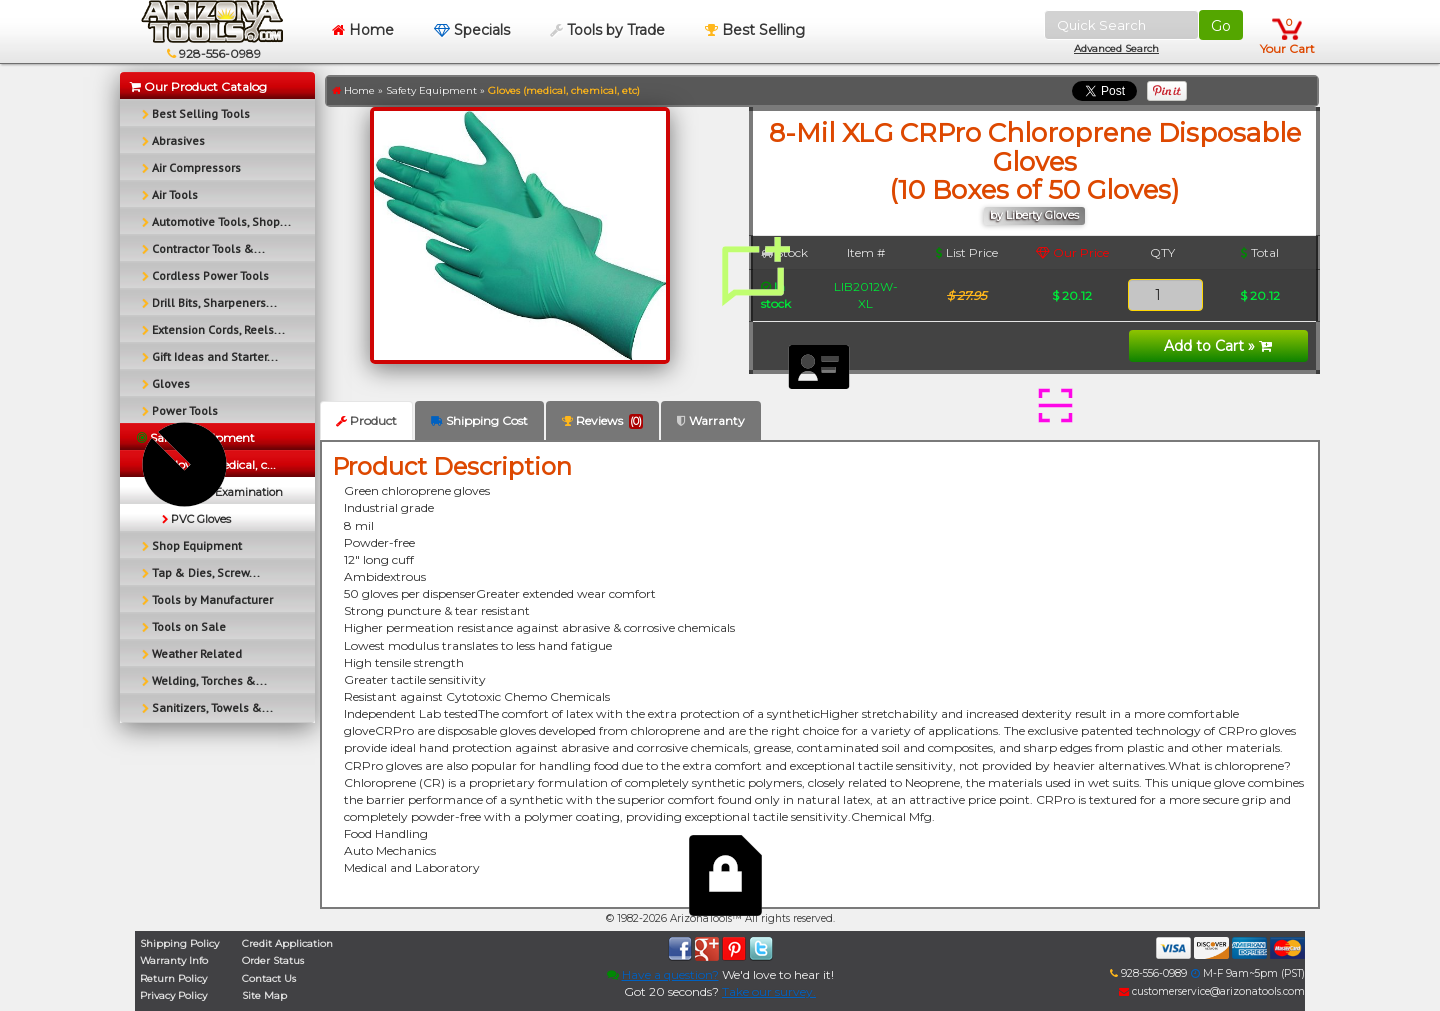 The height and width of the screenshot is (1011, 1440). Describe the element at coordinates (725, 875) in the screenshot. I see `access a password-protected file` at that location.